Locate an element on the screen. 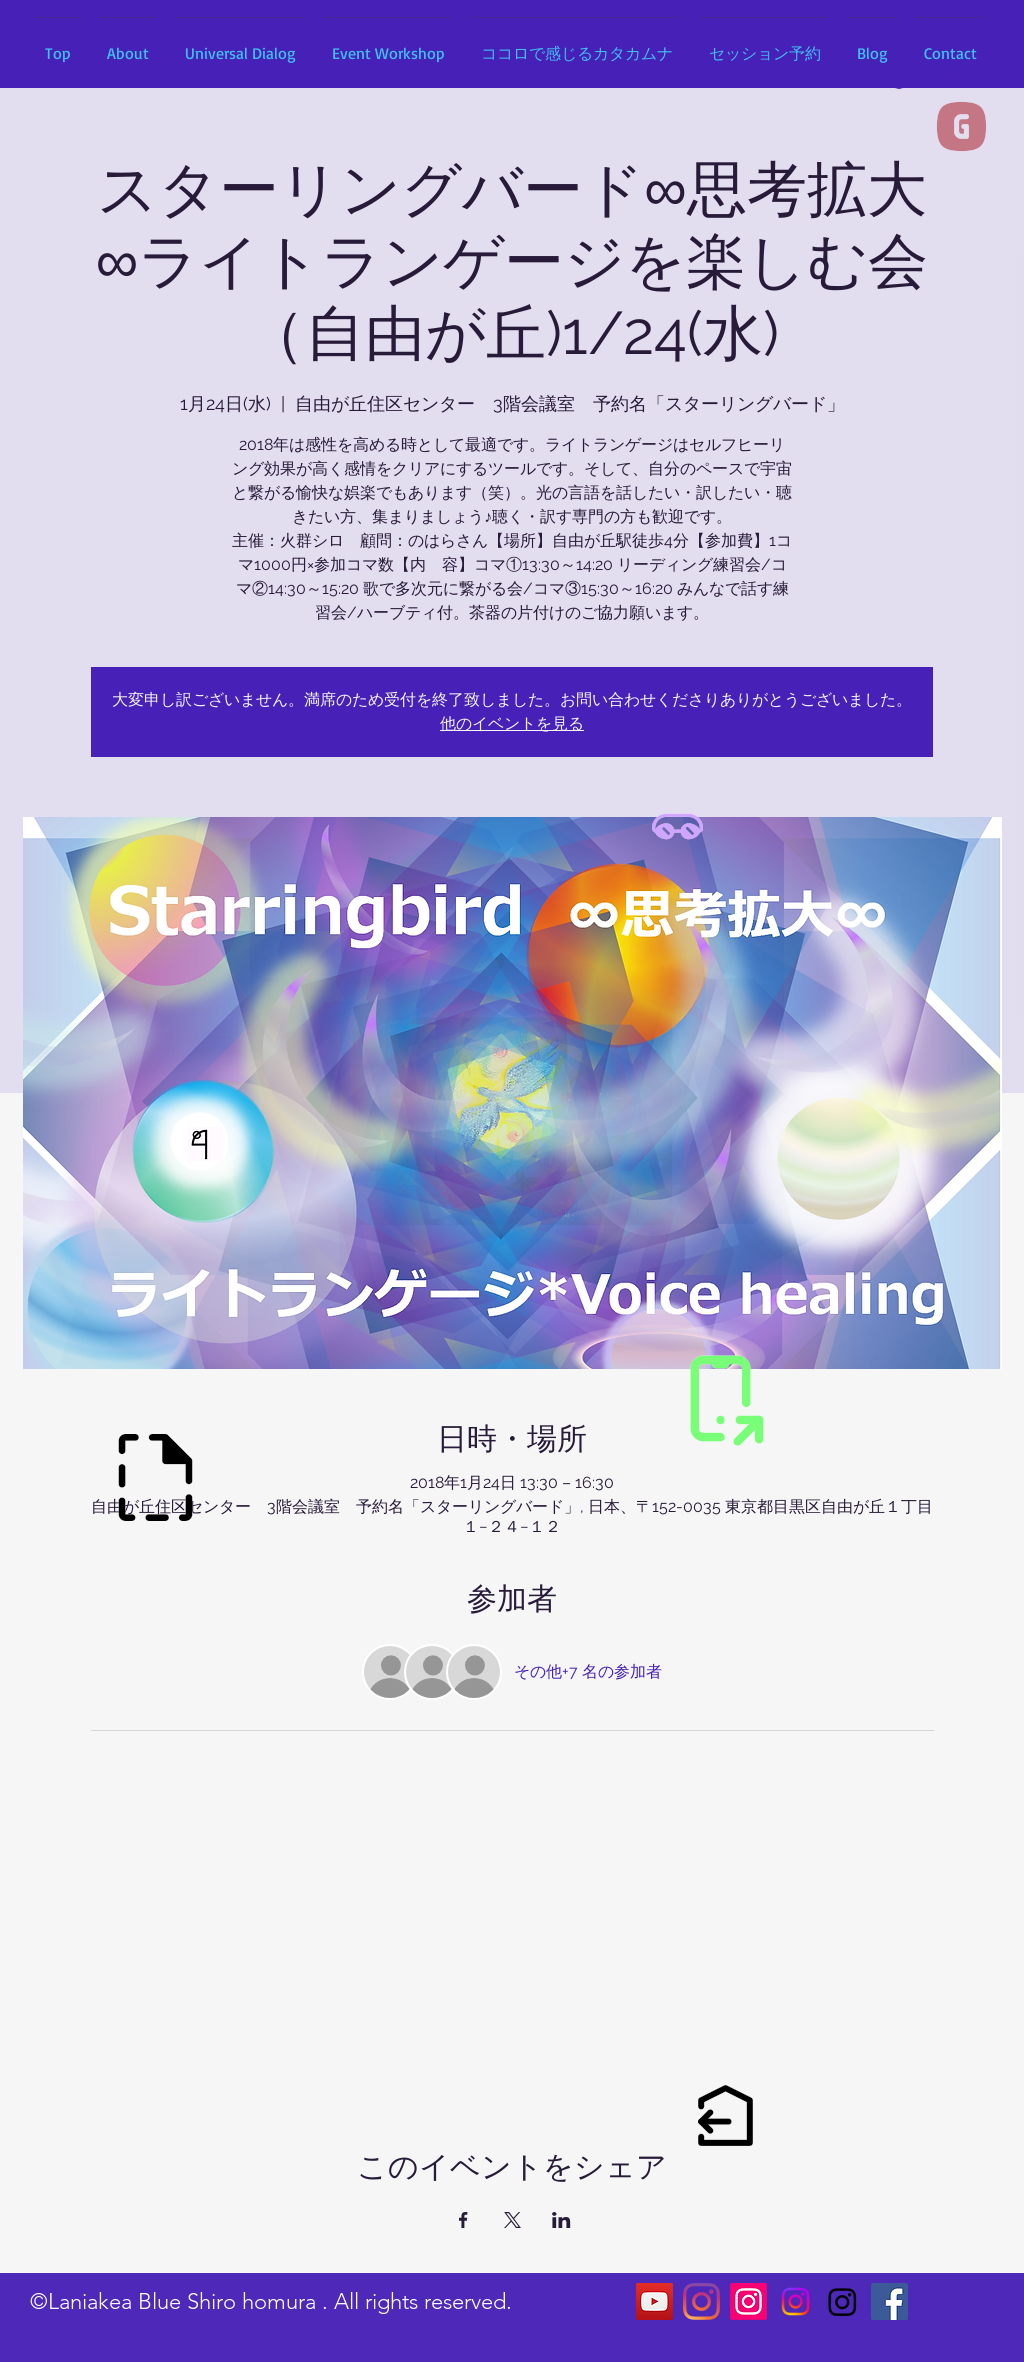 The image size is (1024, 2362). transfer data out of home storage is located at coordinates (725, 2115).